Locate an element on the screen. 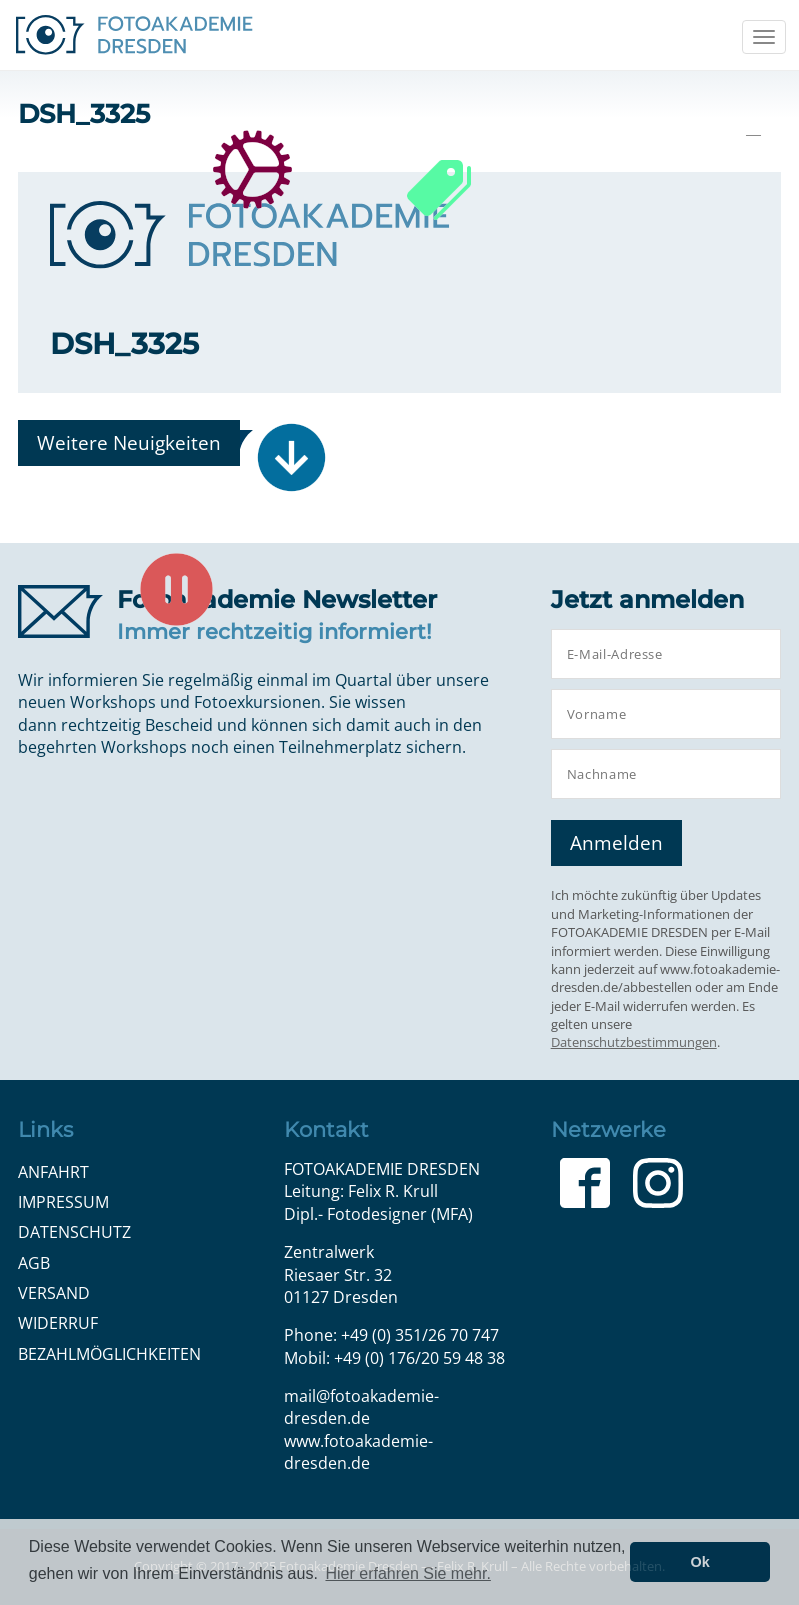  access settings is located at coordinates (252, 169).